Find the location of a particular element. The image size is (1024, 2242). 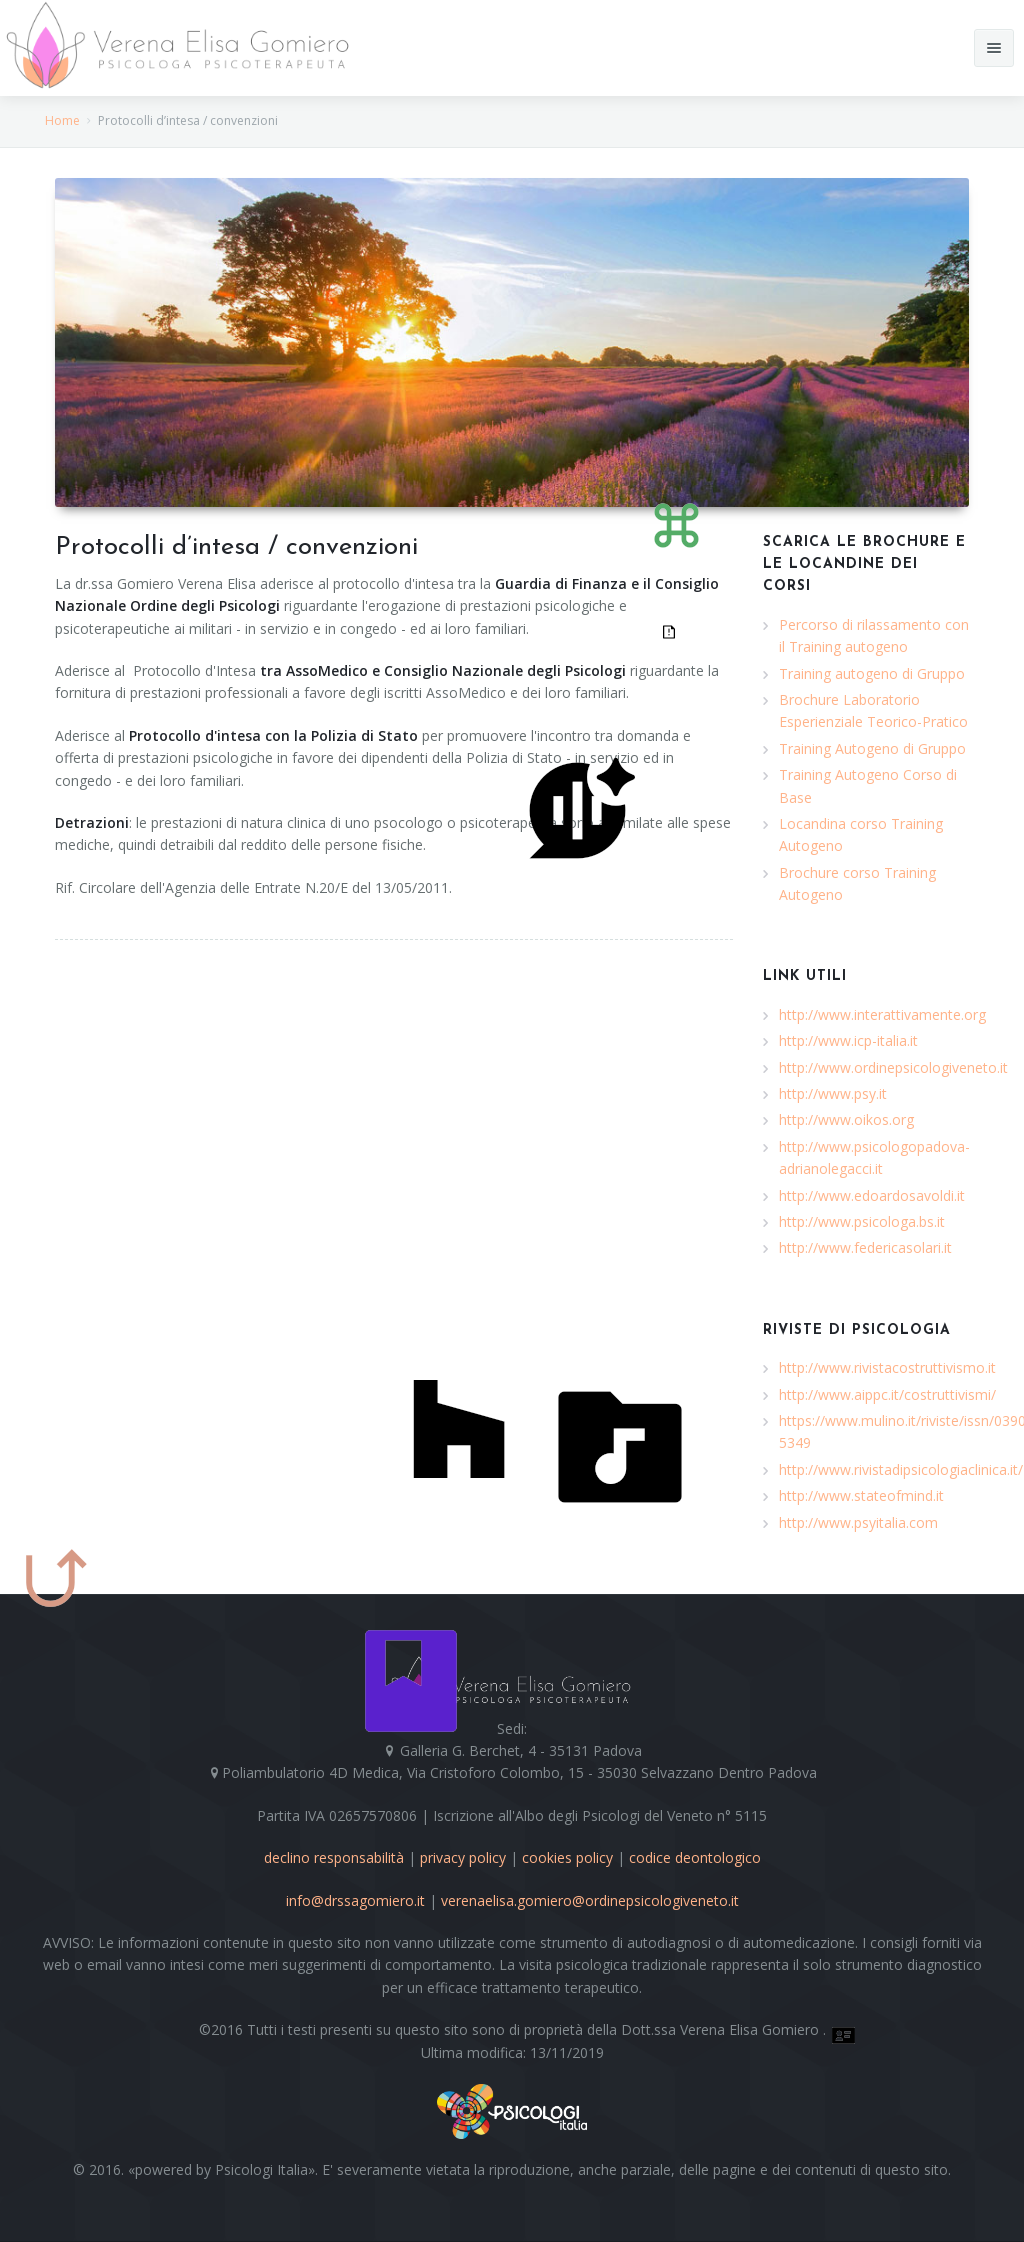

view your profile or identification details is located at coordinates (843, 2035).